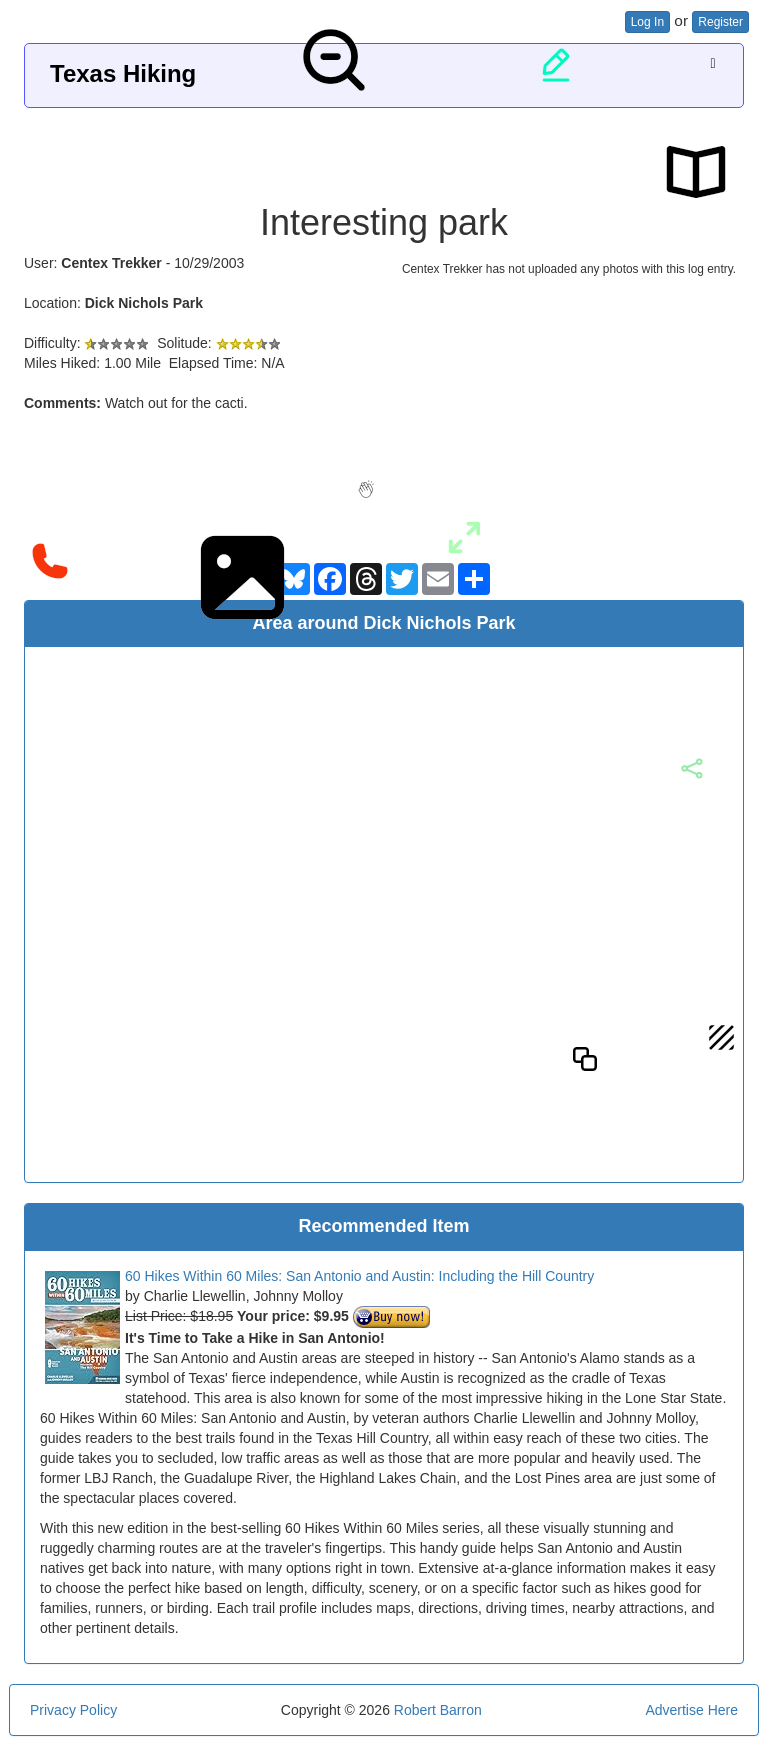 Image resolution: width=768 pixels, height=1756 pixels. What do you see at coordinates (696, 172) in the screenshot?
I see `open reading mode or e-book reader` at bounding box center [696, 172].